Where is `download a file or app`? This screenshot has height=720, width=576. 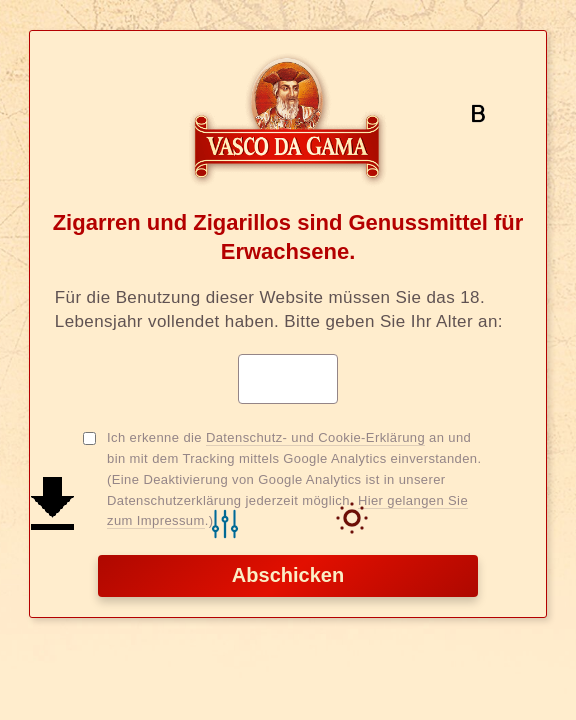 download a file or app is located at coordinates (52, 505).